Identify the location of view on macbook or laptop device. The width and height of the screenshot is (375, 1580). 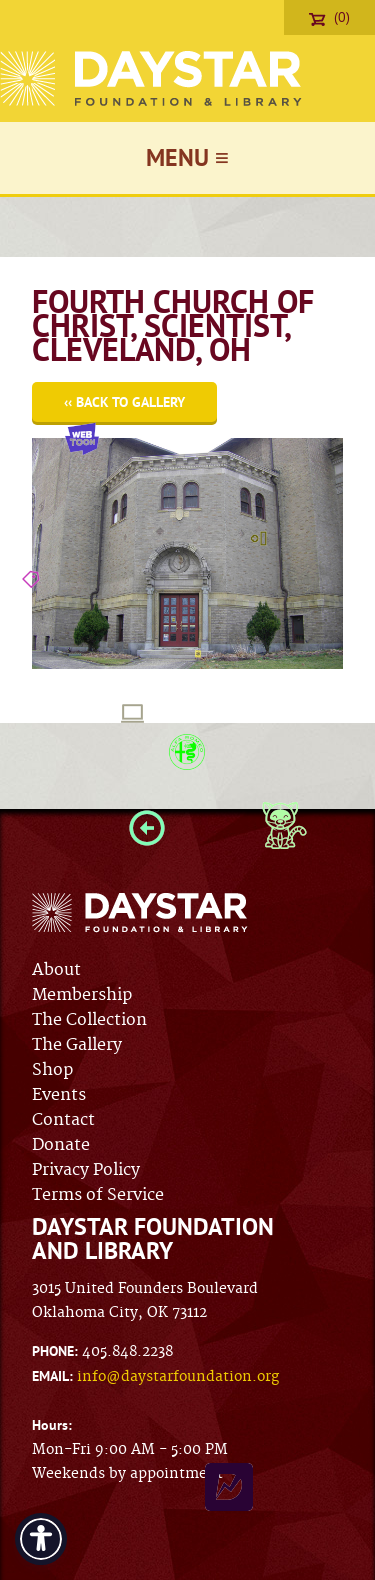
(132, 713).